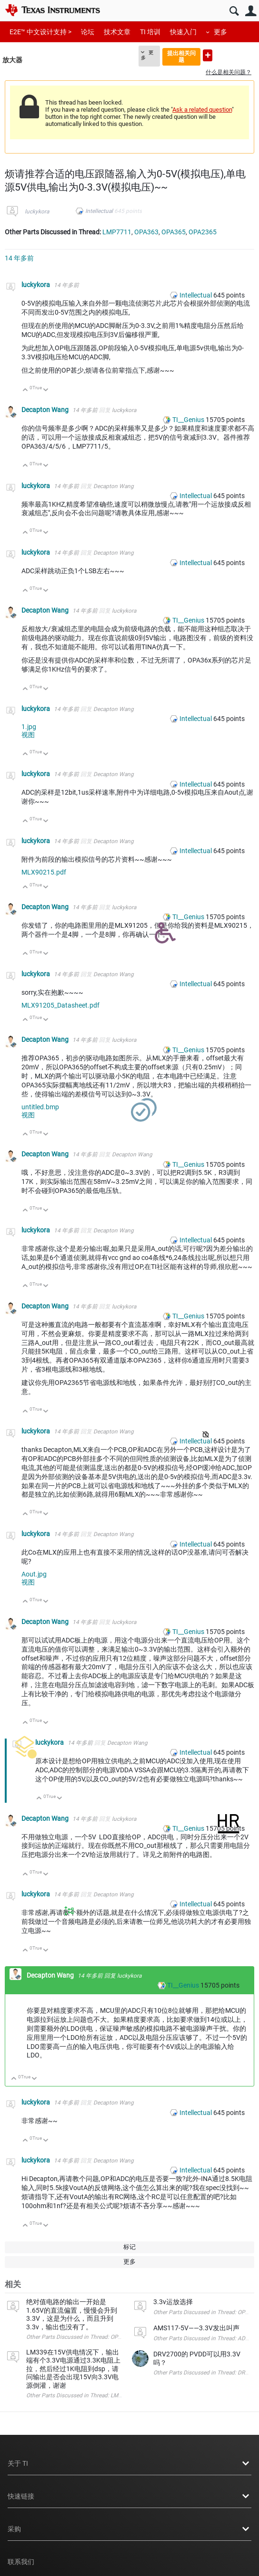  I want to click on layers with unread notification or update available, so click(24, 1746).